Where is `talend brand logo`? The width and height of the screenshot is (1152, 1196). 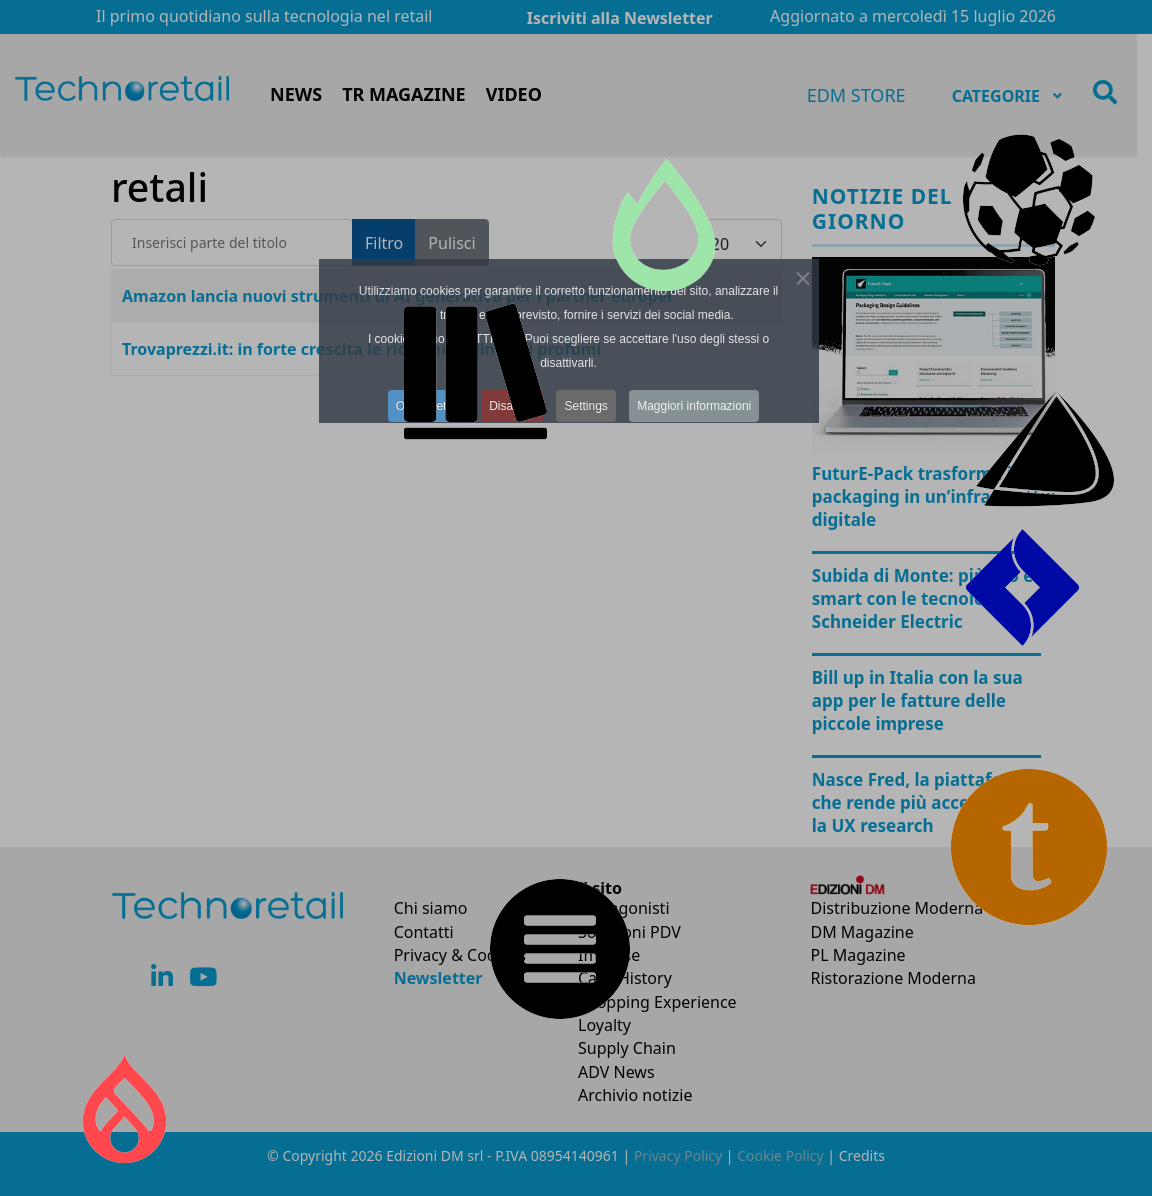 talend brand logo is located at coordinates (1029, 847).